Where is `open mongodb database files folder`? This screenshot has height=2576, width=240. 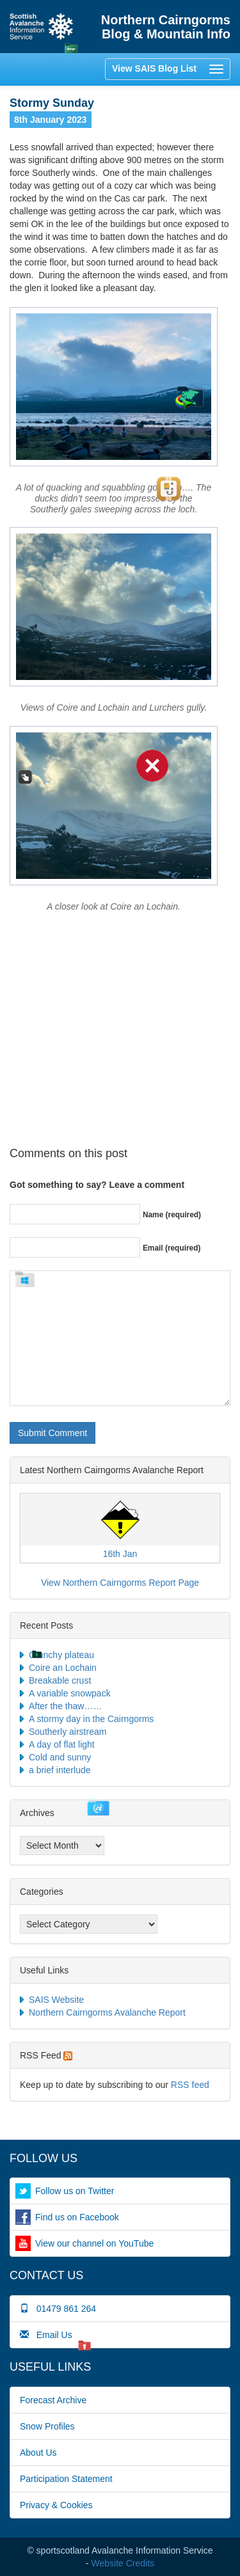
open mongodb database files folder is located at coordinates (36, 1654).